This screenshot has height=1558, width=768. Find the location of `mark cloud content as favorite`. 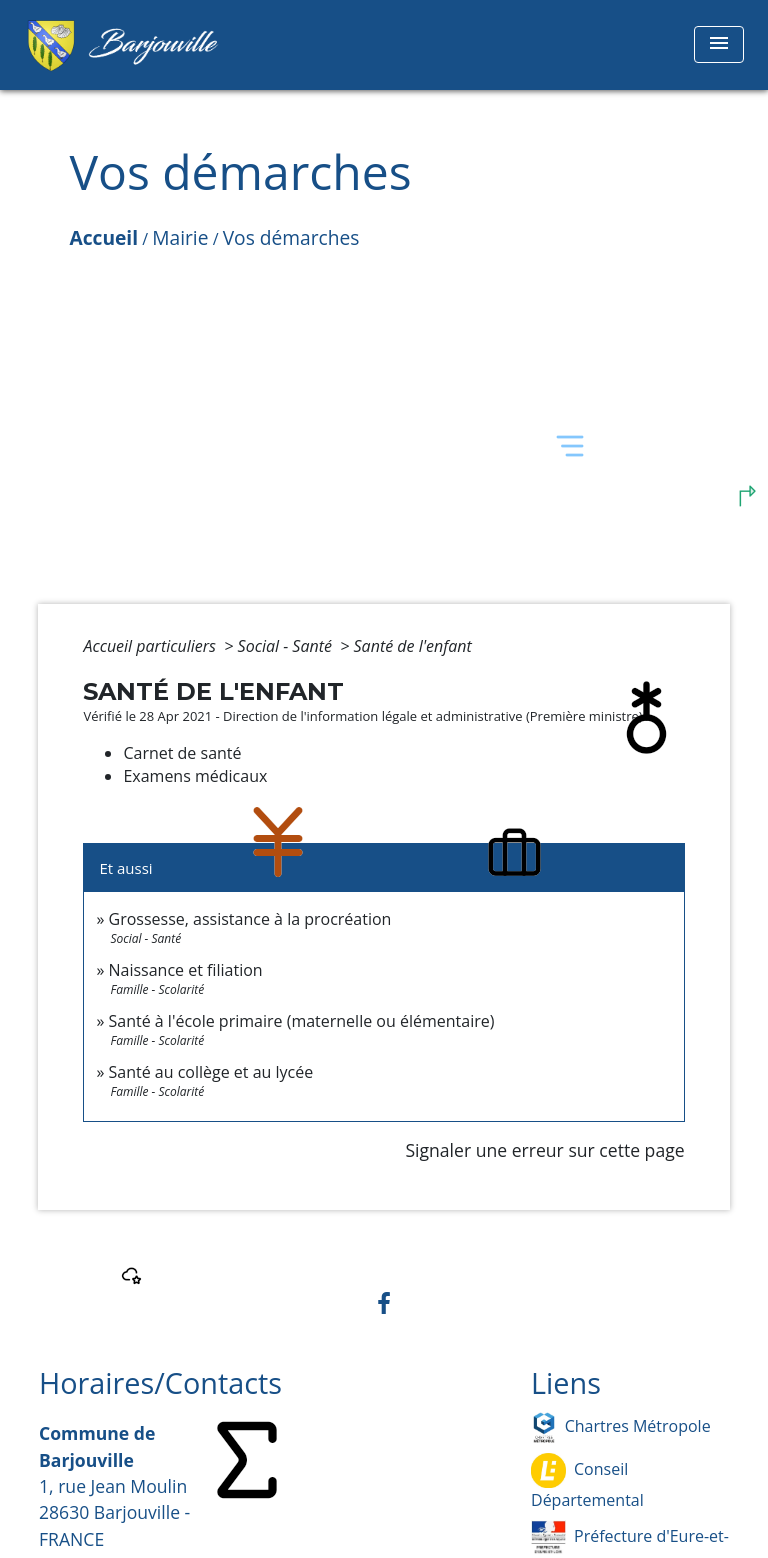

mark cloud content as favorite is located at coordinates (131, 1274).